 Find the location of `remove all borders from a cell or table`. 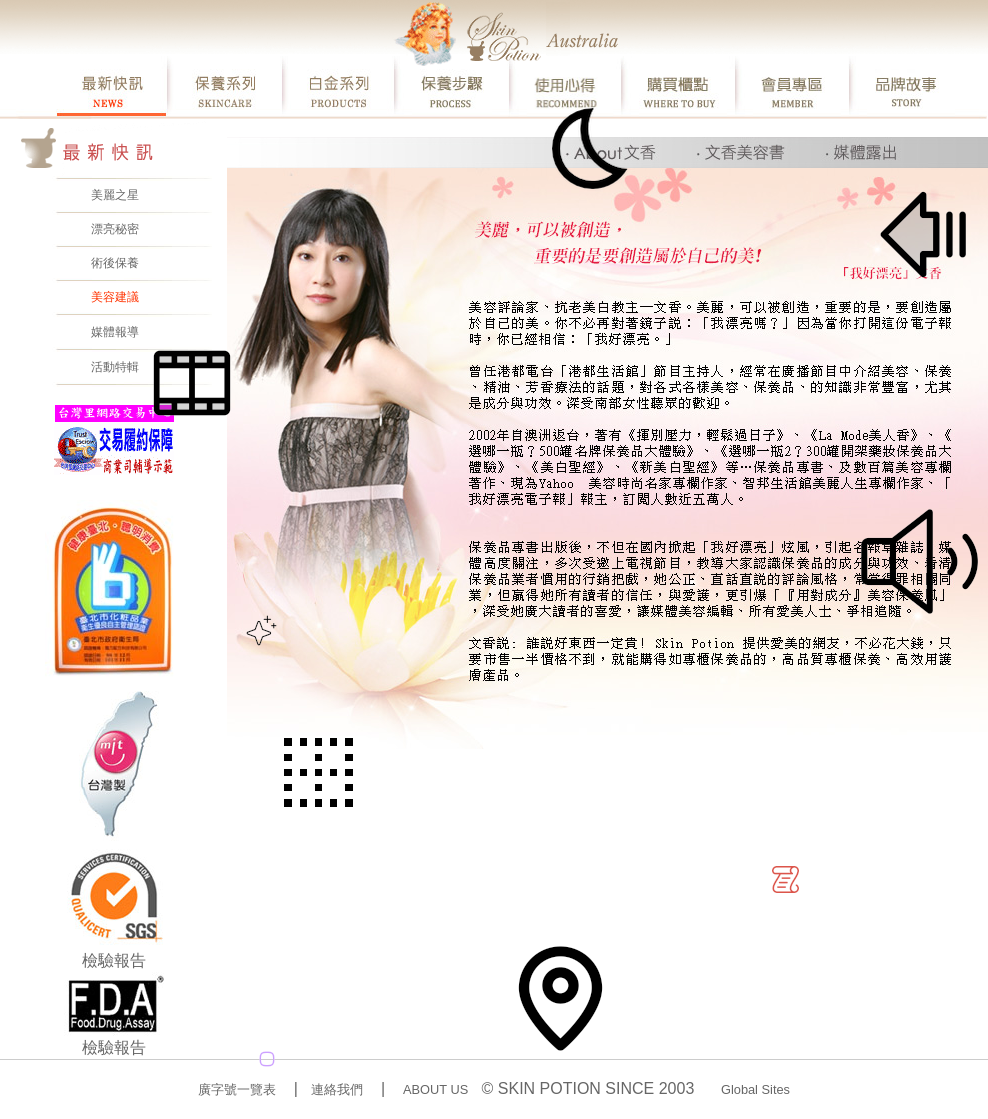

remove all borders from a cell or table is located at coordinates (318, 772).